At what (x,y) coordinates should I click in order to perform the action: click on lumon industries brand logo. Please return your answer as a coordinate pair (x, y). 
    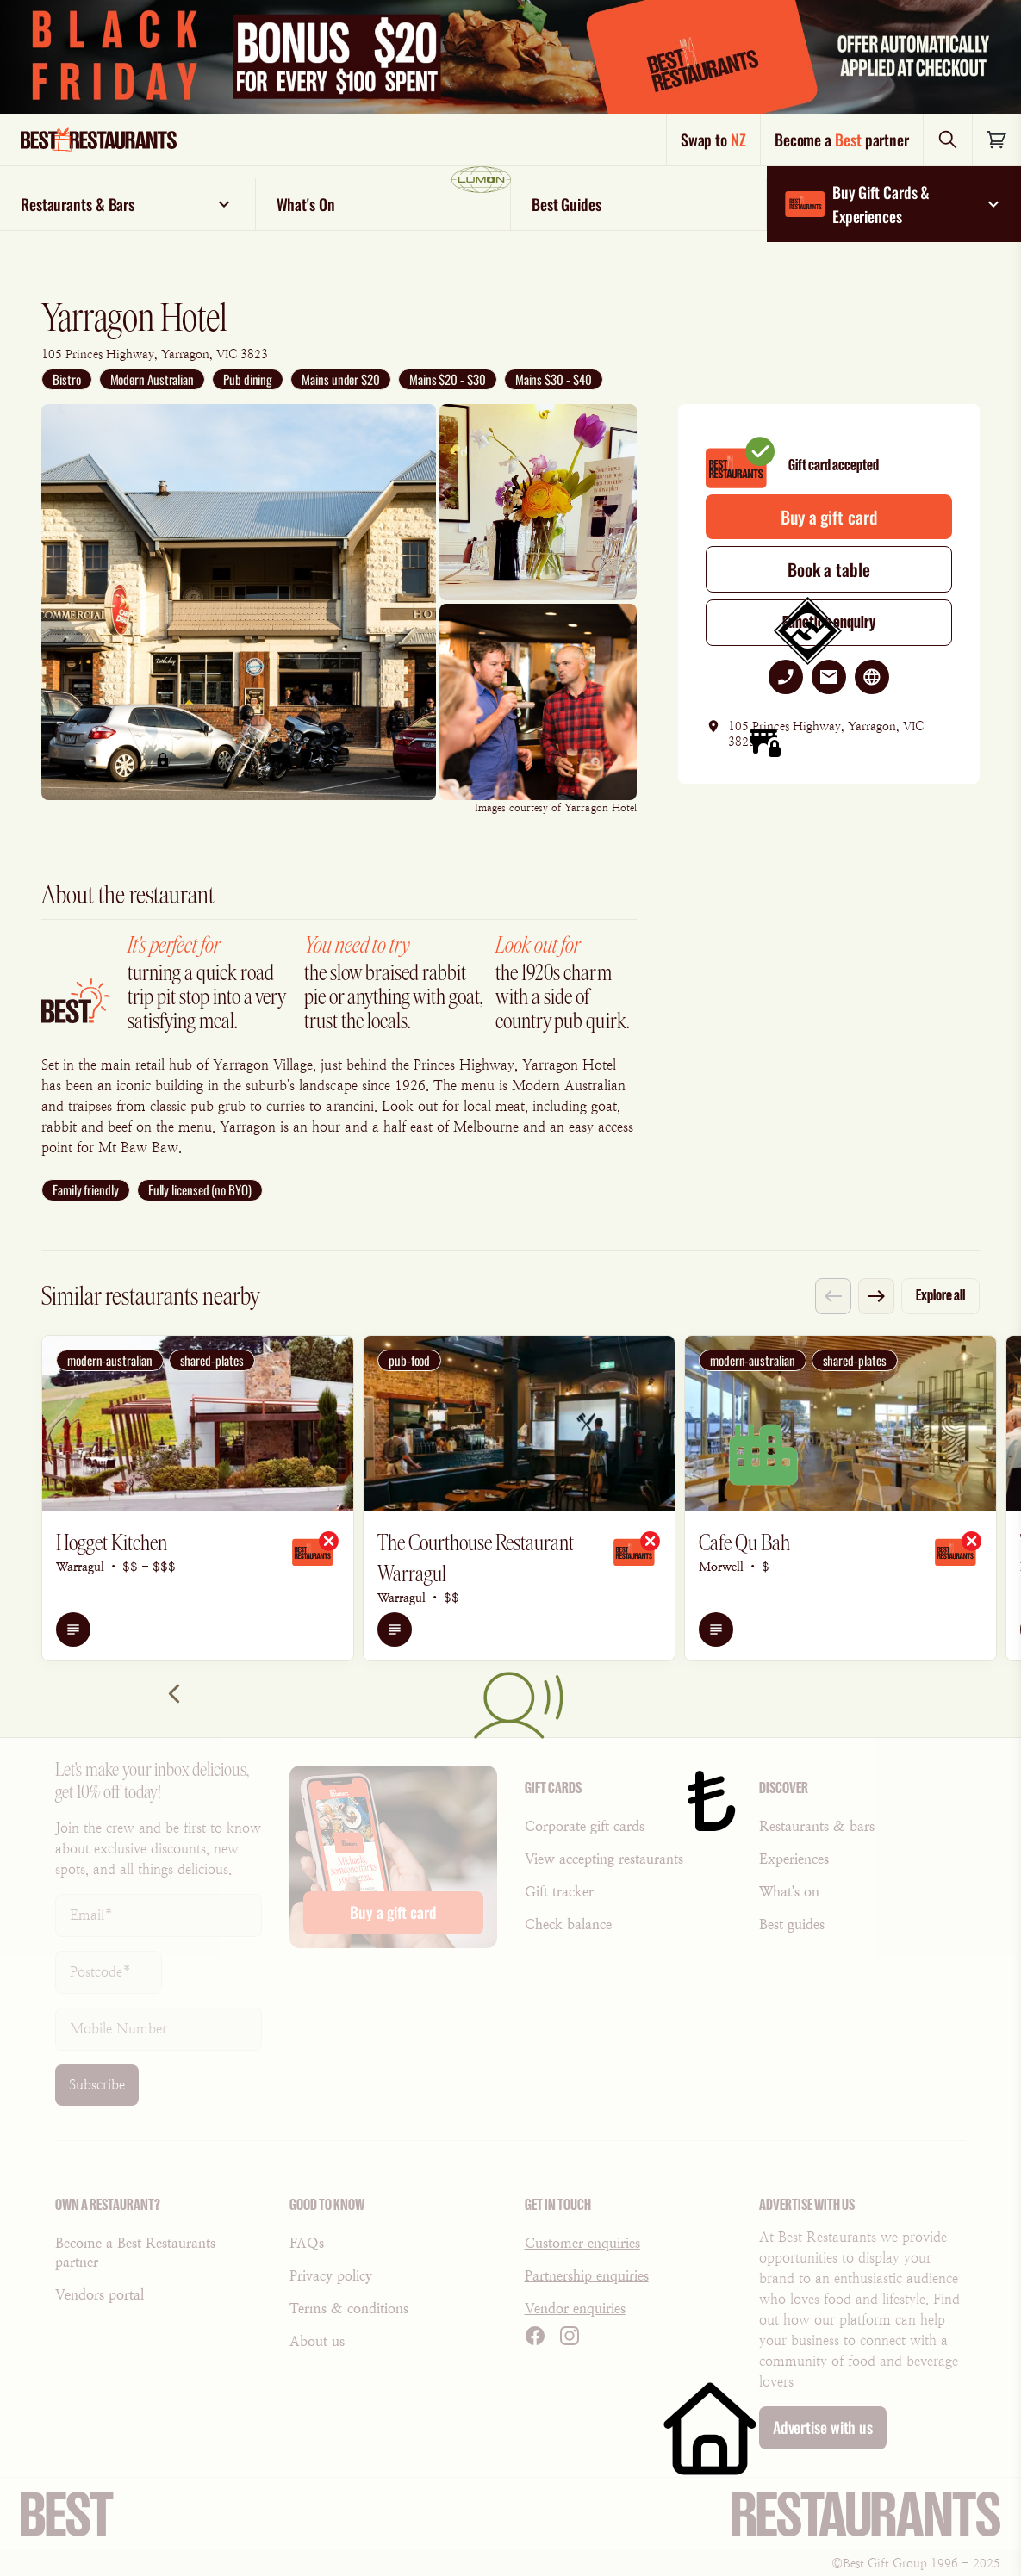
    Looking at the image, I should click on (481, 179).